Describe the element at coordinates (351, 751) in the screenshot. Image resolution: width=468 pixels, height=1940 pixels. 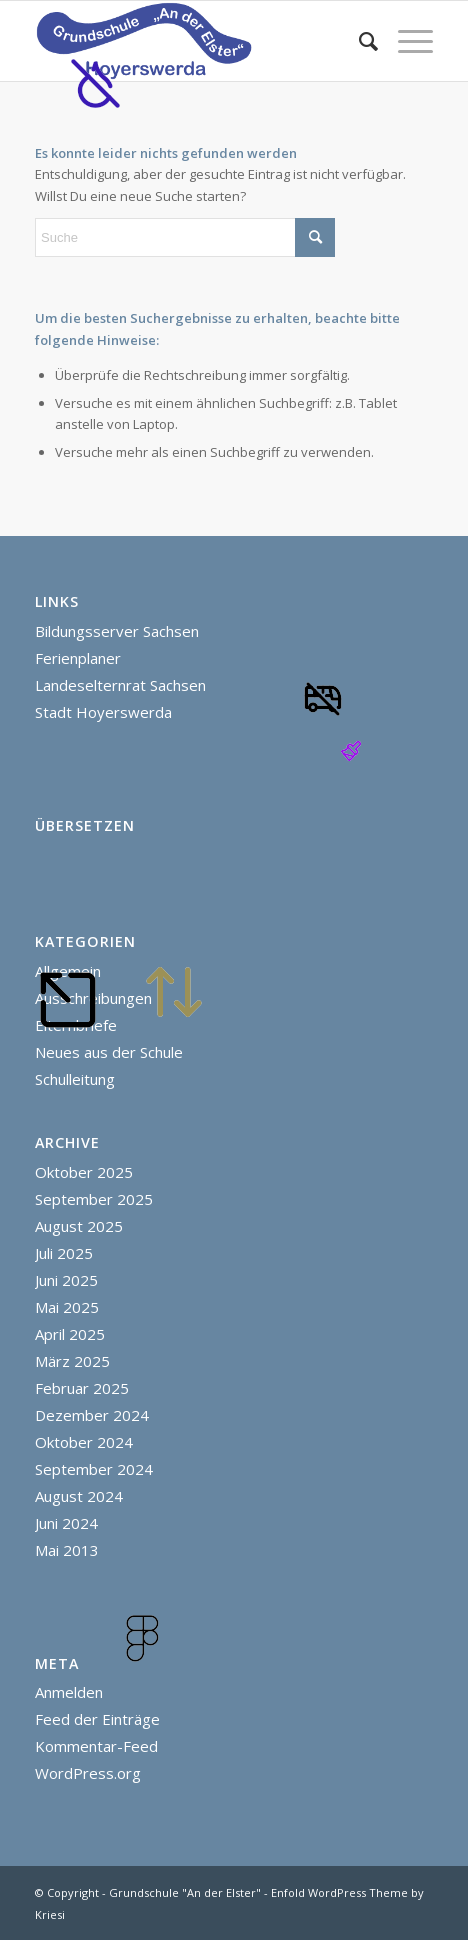
I see `customize appearance or theme settings` at that location.